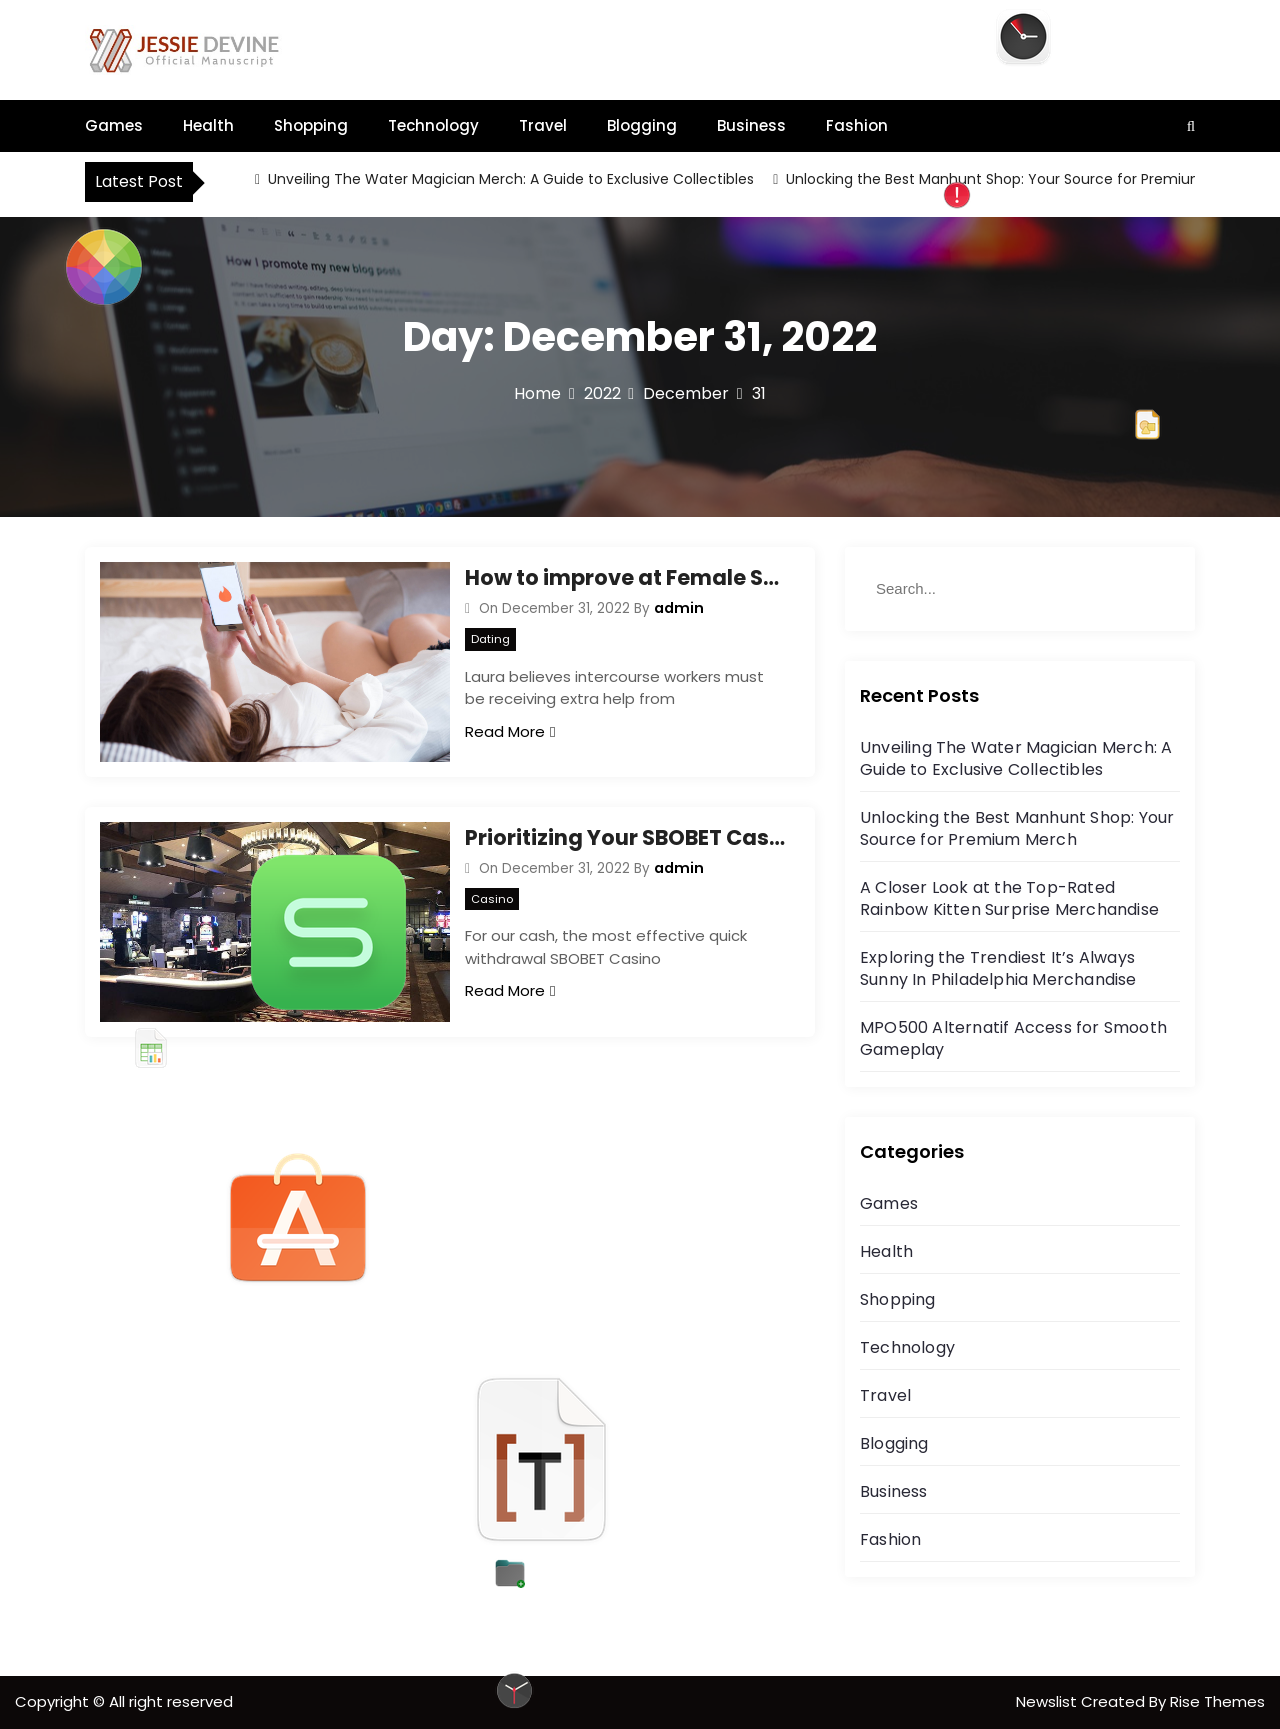 Image resolution: width=1280 pixels, height=1729 pixels. Describe the element at coordinates (957, 195) in the screenshot. I see `report a system crash or error` at that location.